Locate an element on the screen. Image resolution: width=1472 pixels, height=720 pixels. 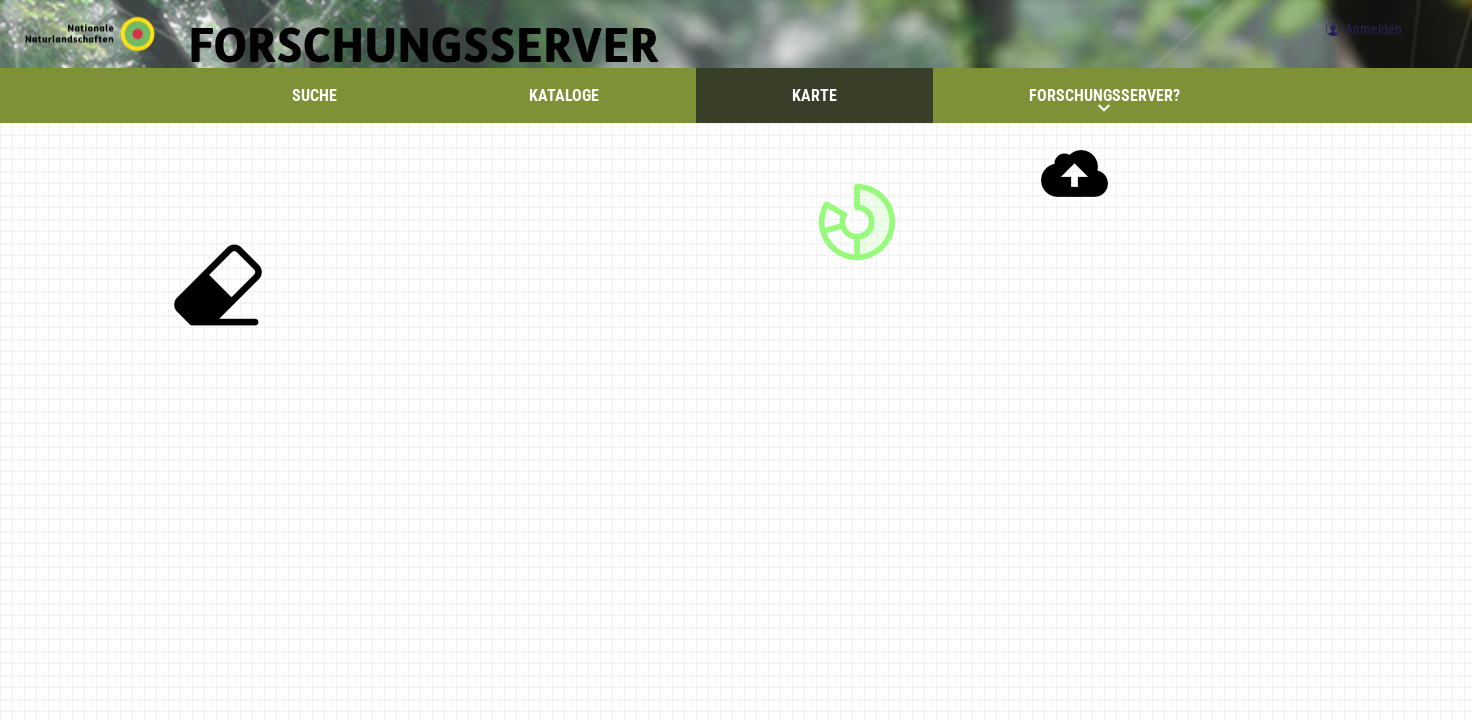
upload file to cloud storage is located at coordinates (1074, 173).